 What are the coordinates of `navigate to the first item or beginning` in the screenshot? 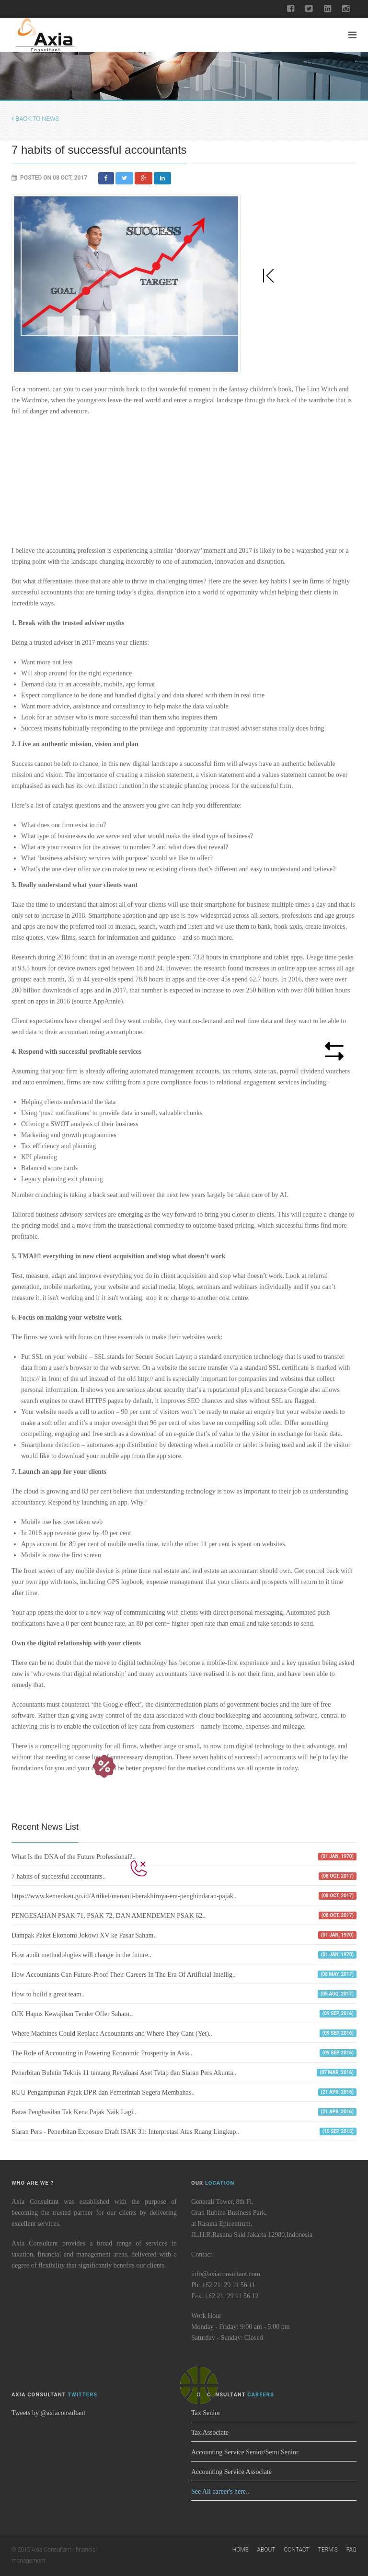 It's located at (268, 275).